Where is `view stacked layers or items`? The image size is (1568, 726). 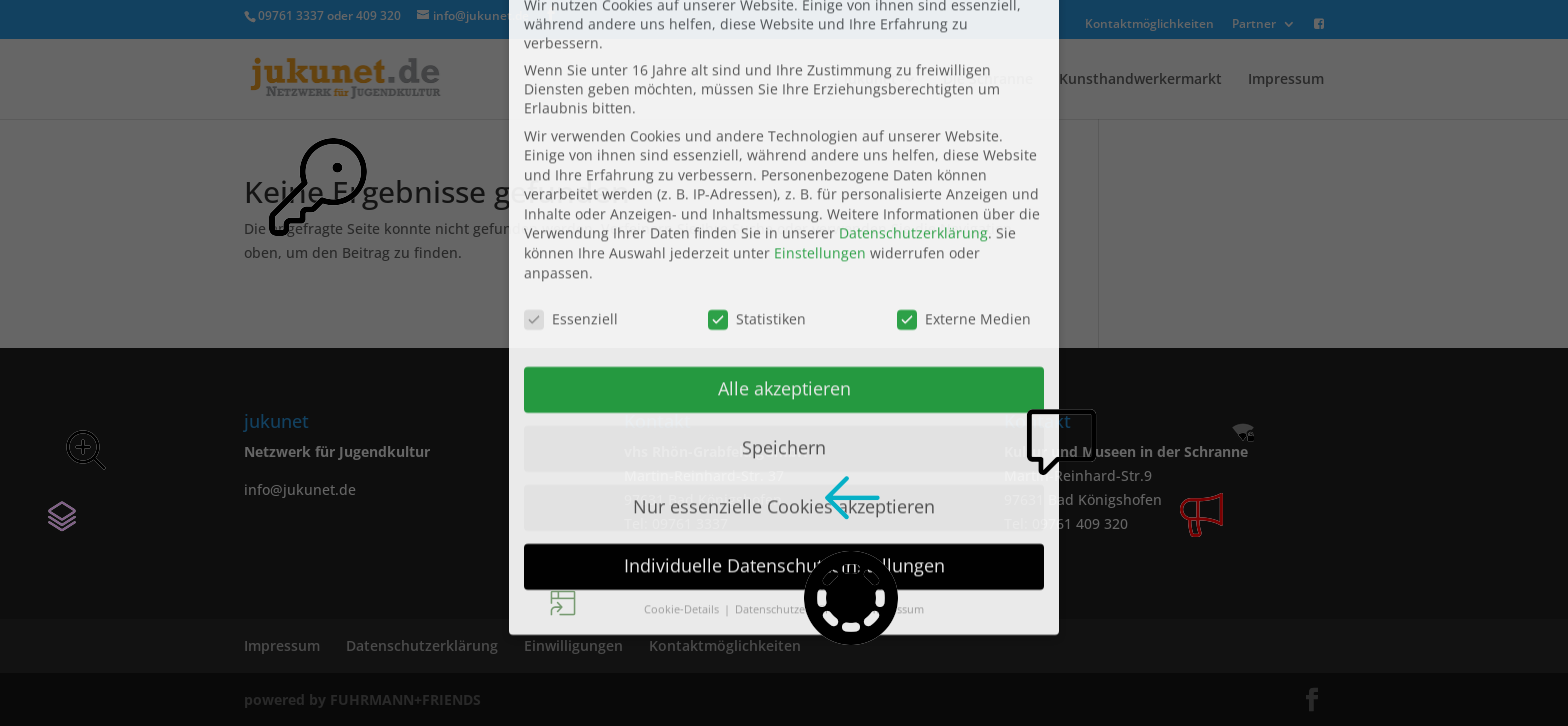 view stacked layers or items is located at coordinates (62, 516).